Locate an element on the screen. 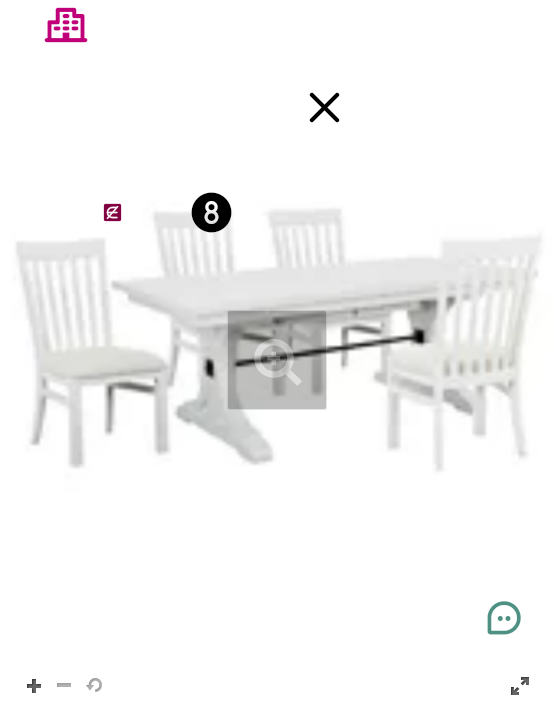 This screenshot has height=720, width=554. indicates item is not part of a set or group is located at coordinates (112, 212).